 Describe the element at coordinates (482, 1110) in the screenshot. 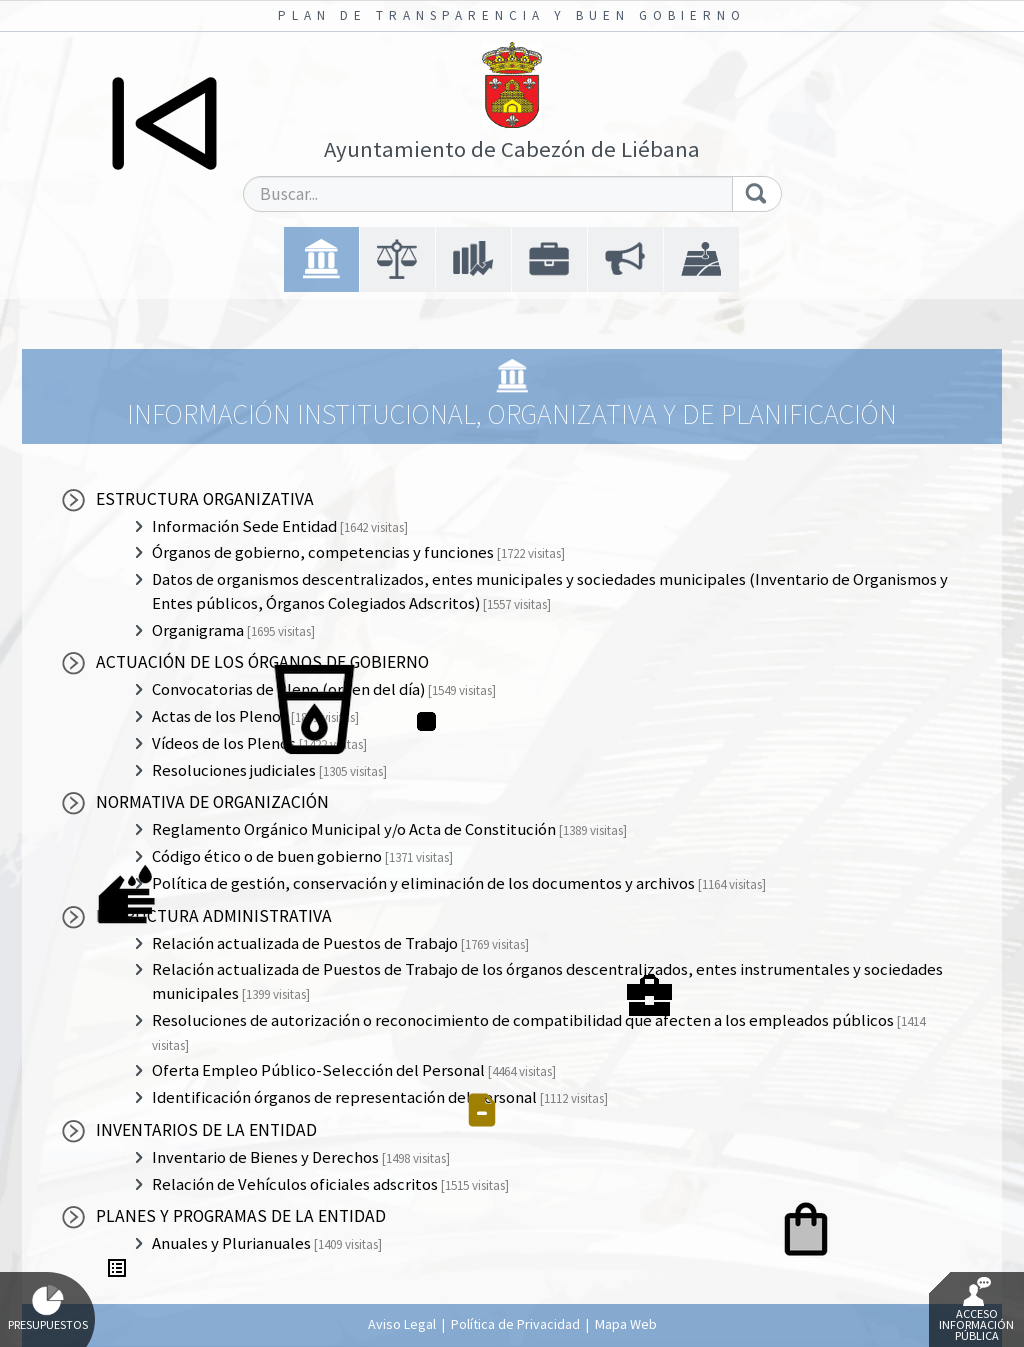

I see `remove or delete a file` at that location.